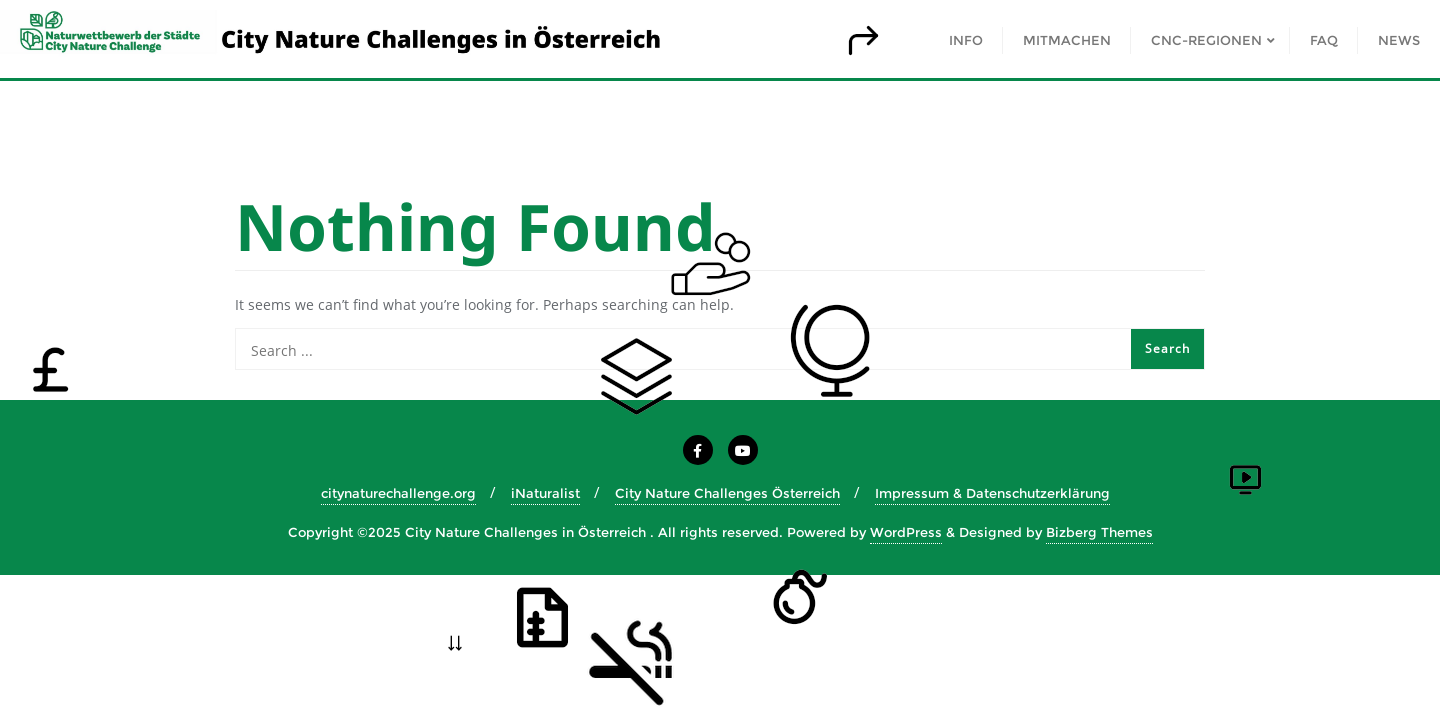 This screenshot has height=720, width=1440. Describe the element at coordinates (52, 370) in the screenshot. I see `british pound sterling currency symbol` at that location.